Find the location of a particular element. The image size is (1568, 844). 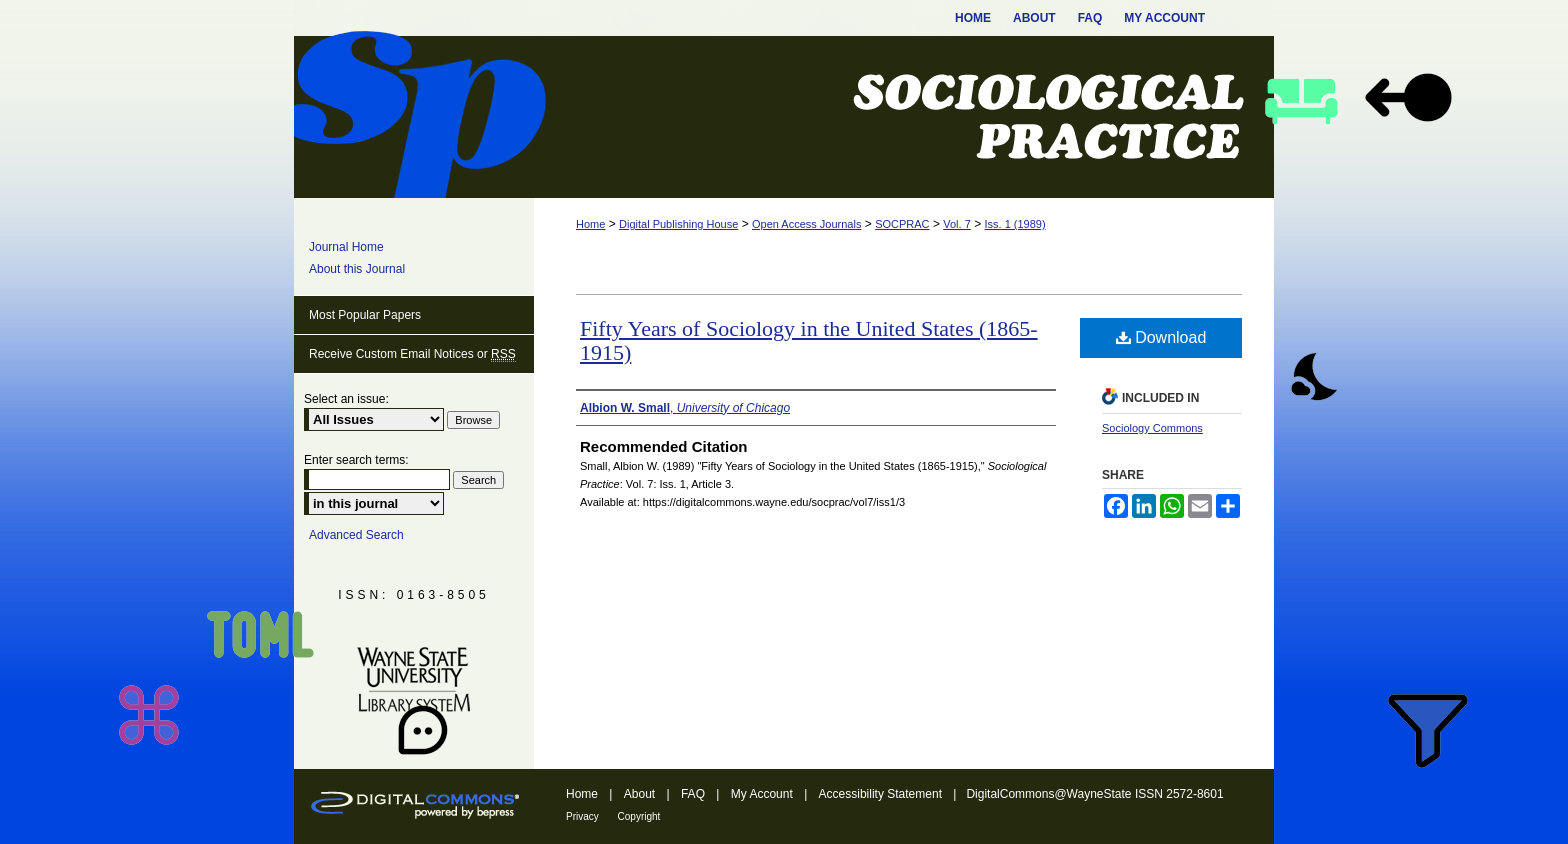

toggle dark mode or night theme is located at coordinates (1317, 376).